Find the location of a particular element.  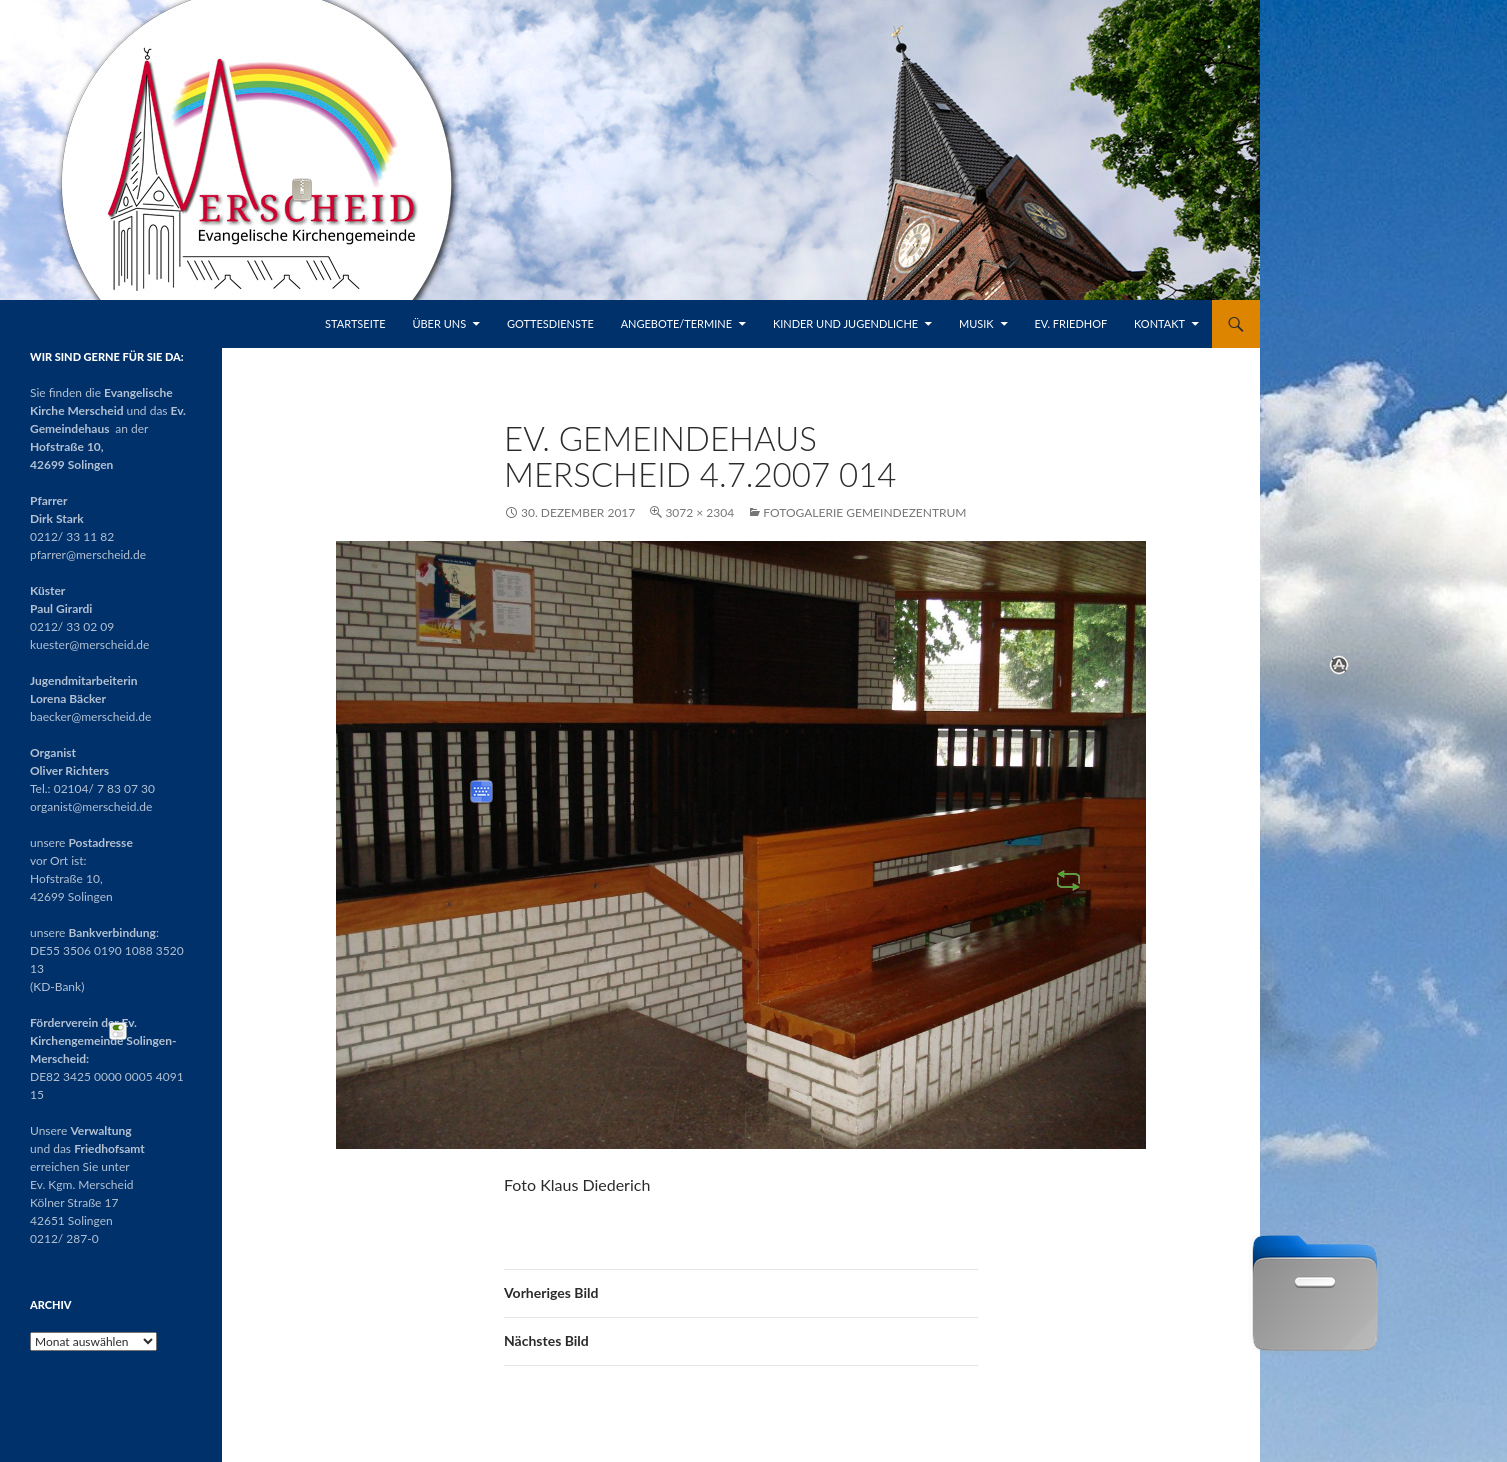

open engrampa archive manager is located at coordinates (302, 190).